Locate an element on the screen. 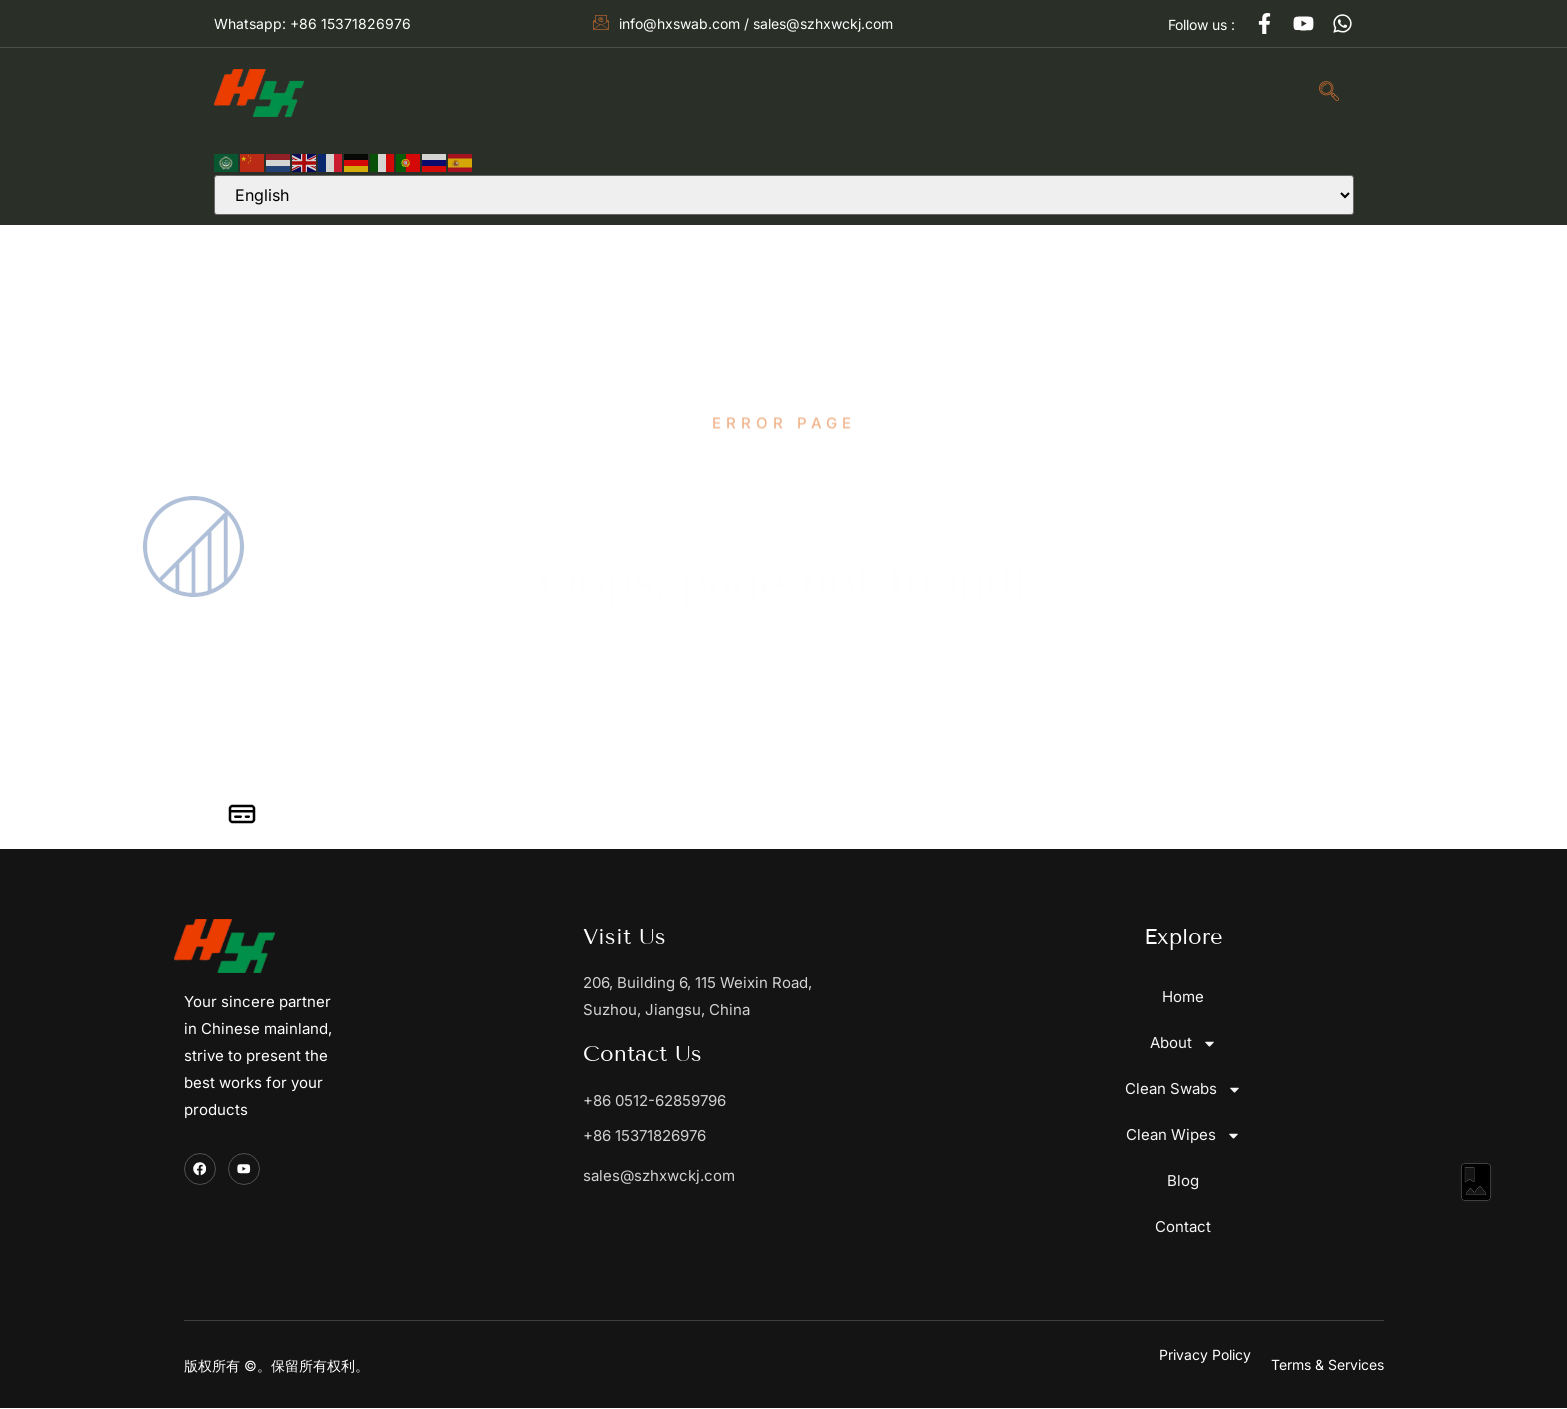 This screenshot has width=1567, height=1409. open photo album is located at coordinates (1476, 1182).